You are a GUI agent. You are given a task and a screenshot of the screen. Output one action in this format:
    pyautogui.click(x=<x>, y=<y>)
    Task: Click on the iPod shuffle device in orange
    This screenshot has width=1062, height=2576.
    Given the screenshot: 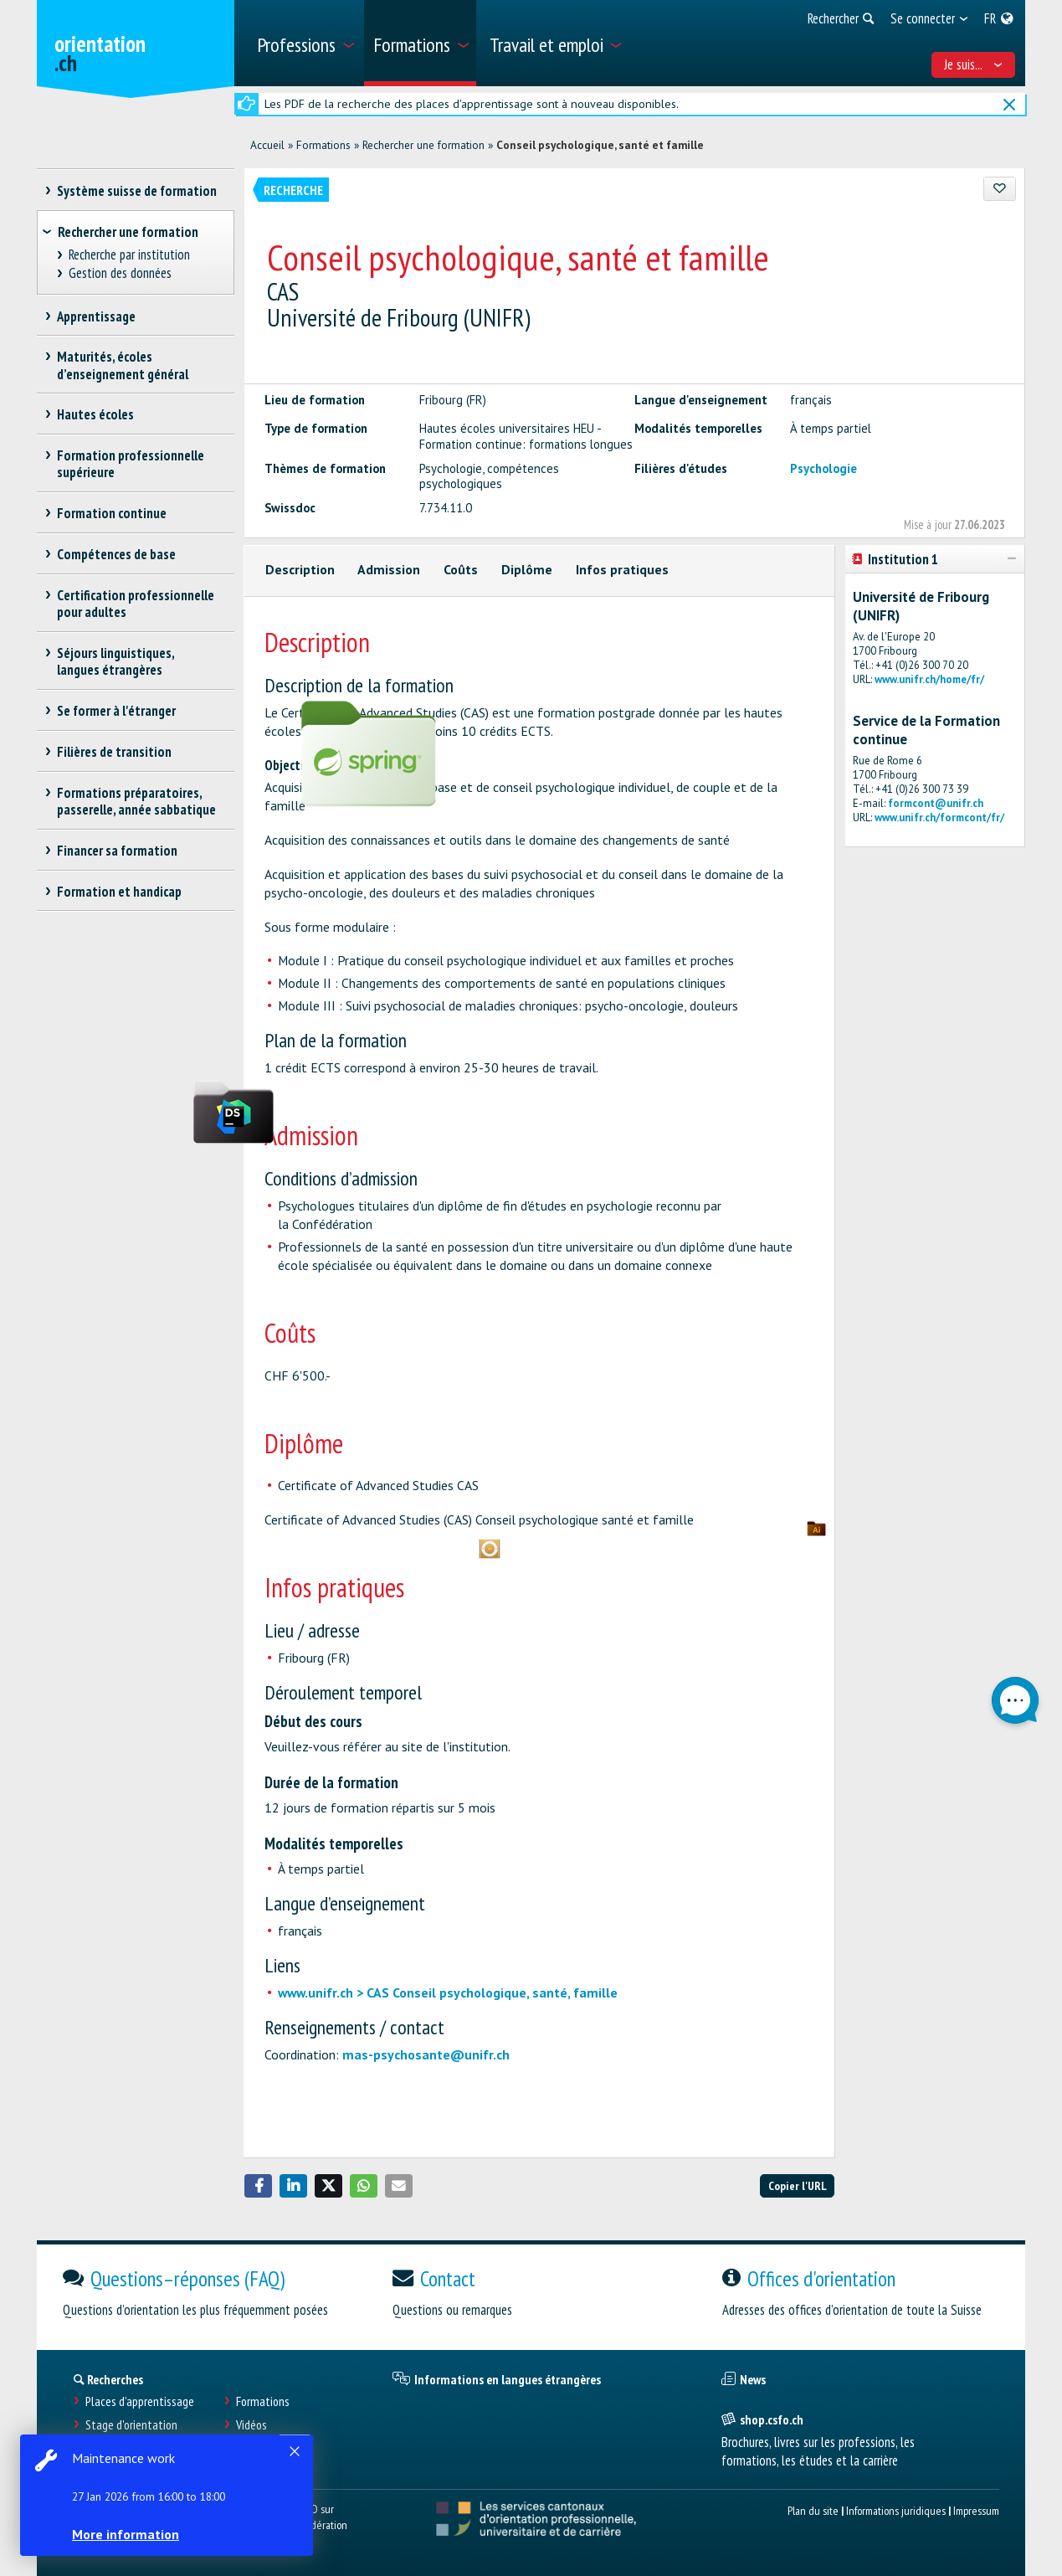 What is the action you would take?
    pyautogui.click(x=490, y=1549)
    